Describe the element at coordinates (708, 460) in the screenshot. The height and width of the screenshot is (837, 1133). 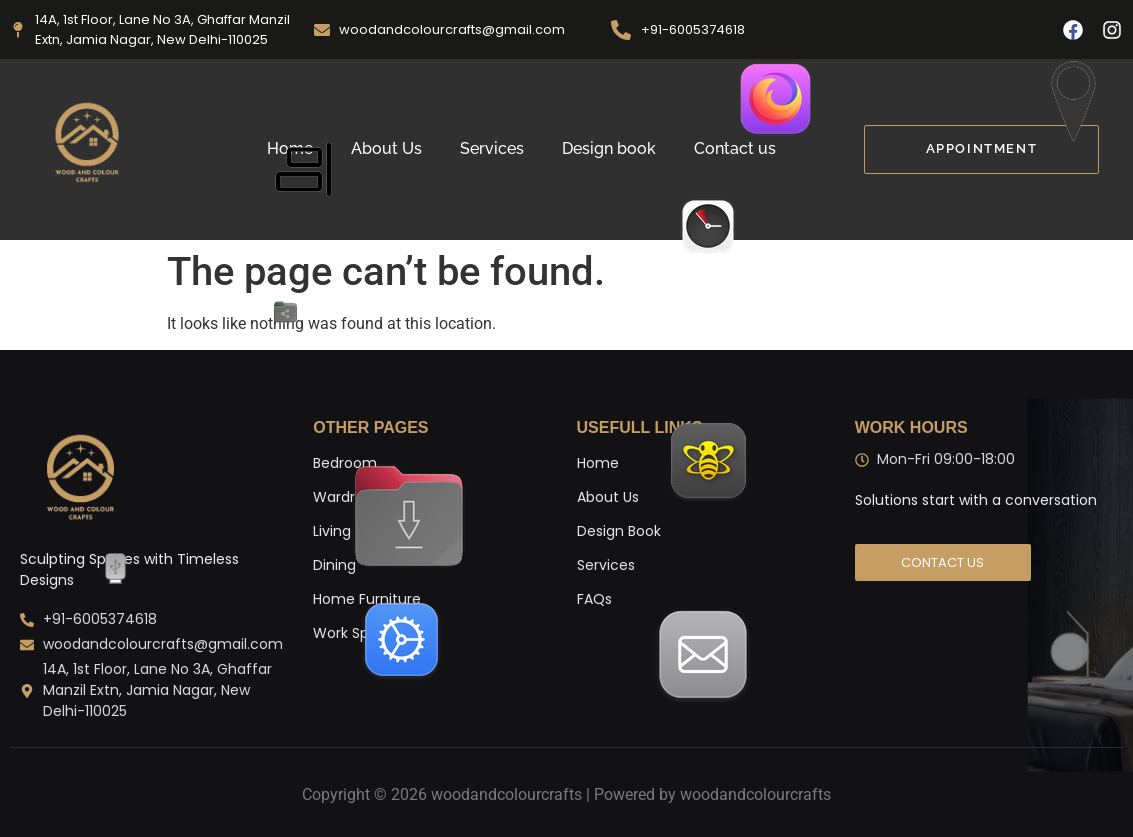
I see `open freeplane mind mapping application` at that location.